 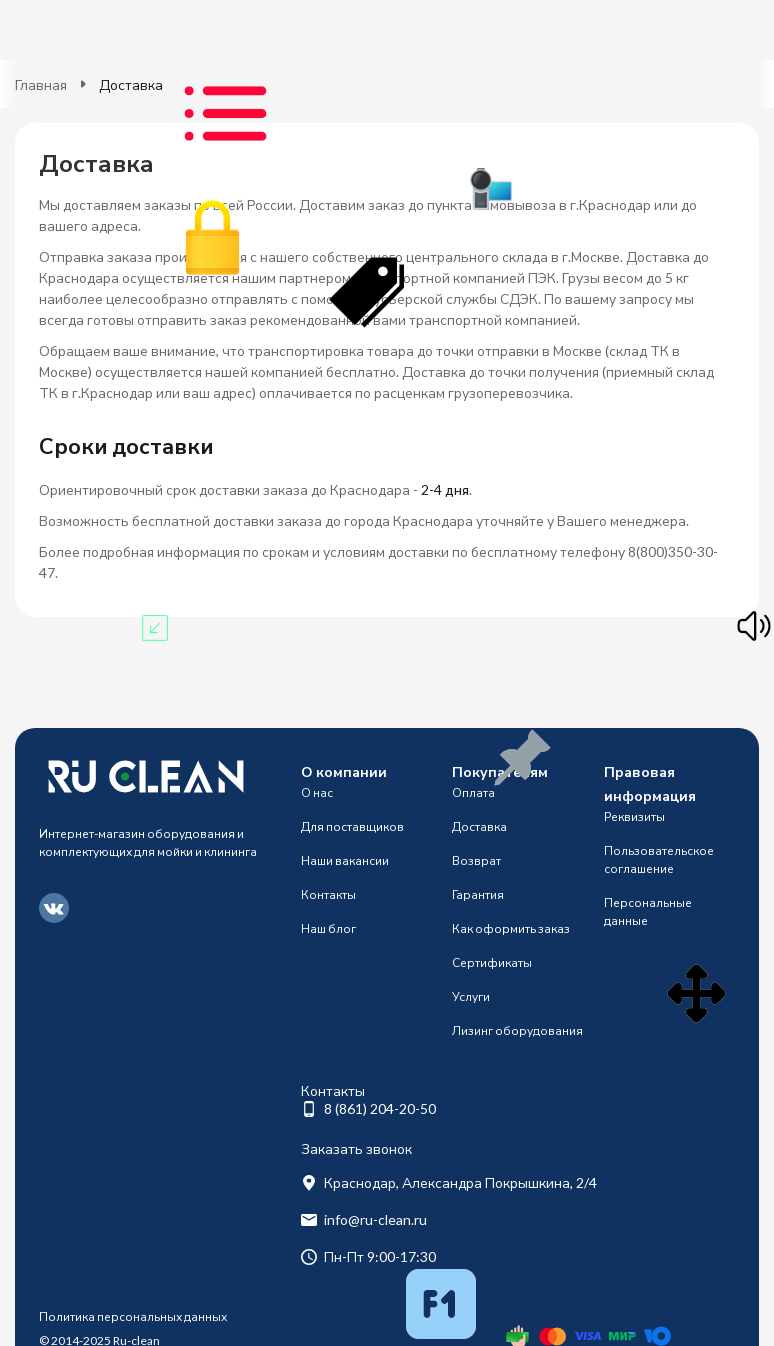 I want to click on access video recording device settings, so click(x=491, y=189).